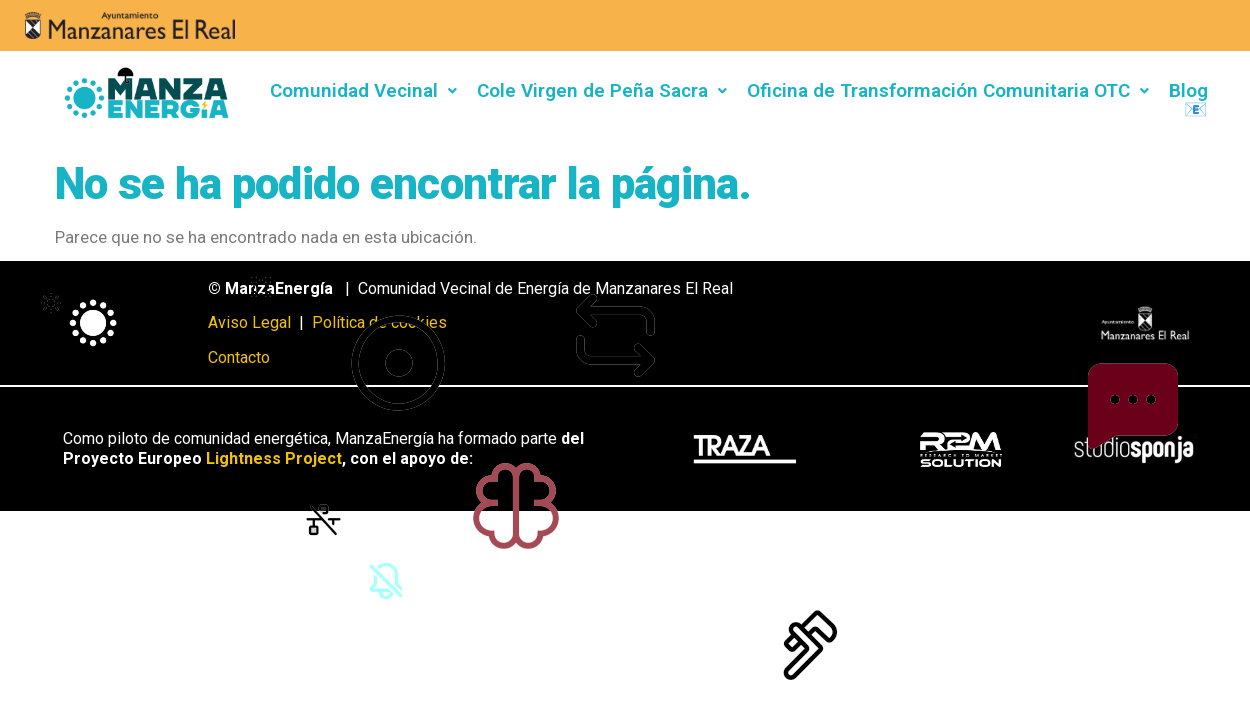 The width and height of the screenshot is (1250, 720). Describe the element at coordinates (125, 75) in the screenshot. I see `view weather protection or rain forecast` at that location.